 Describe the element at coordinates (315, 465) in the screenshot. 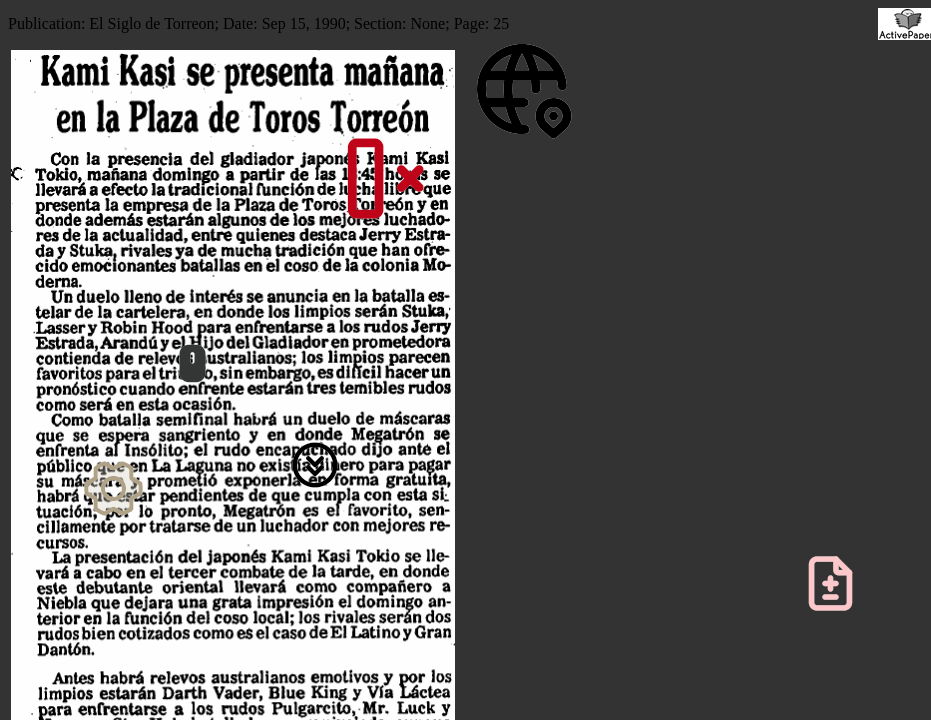

I see `scroll down or view more content` at that location.